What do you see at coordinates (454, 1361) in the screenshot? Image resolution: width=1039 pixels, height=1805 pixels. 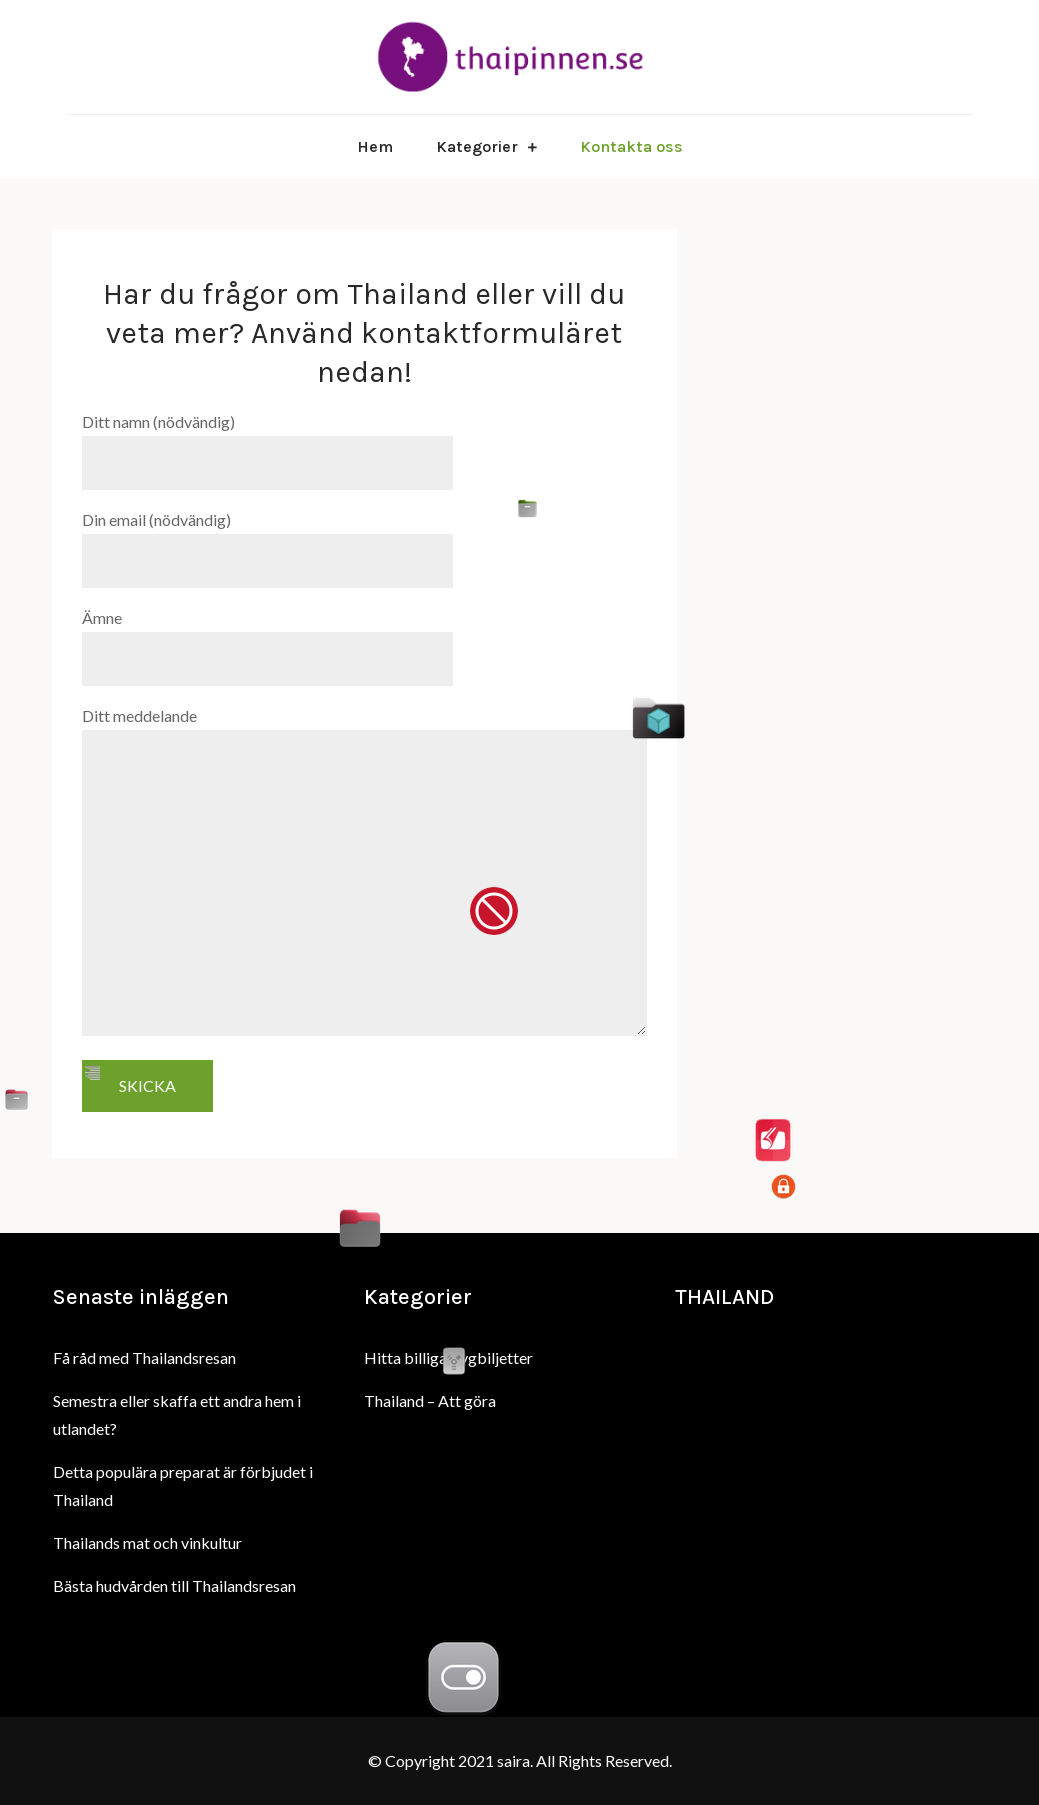 I see `access firewire external hard drive` at bounding box center [454, 1361].